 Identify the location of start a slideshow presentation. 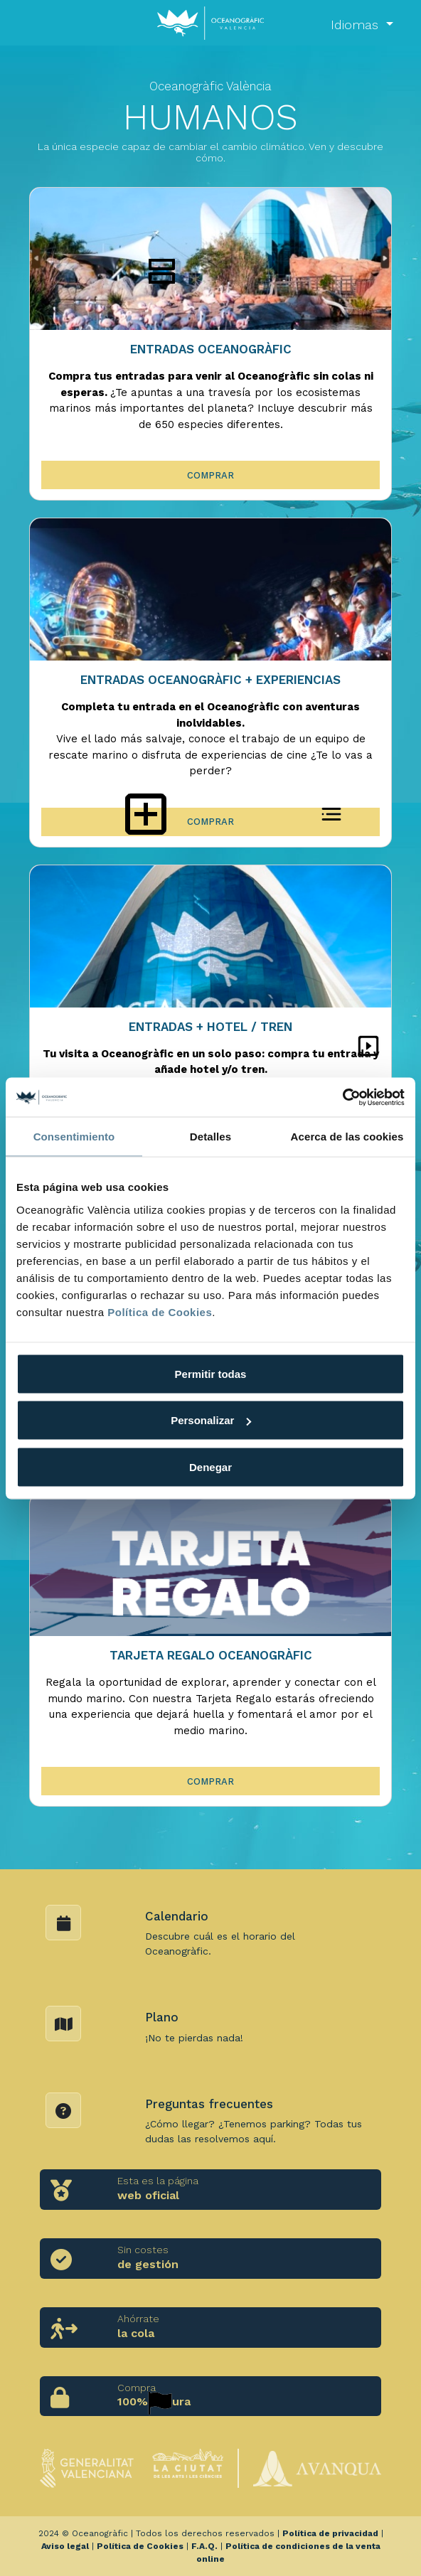
(368, 1046).